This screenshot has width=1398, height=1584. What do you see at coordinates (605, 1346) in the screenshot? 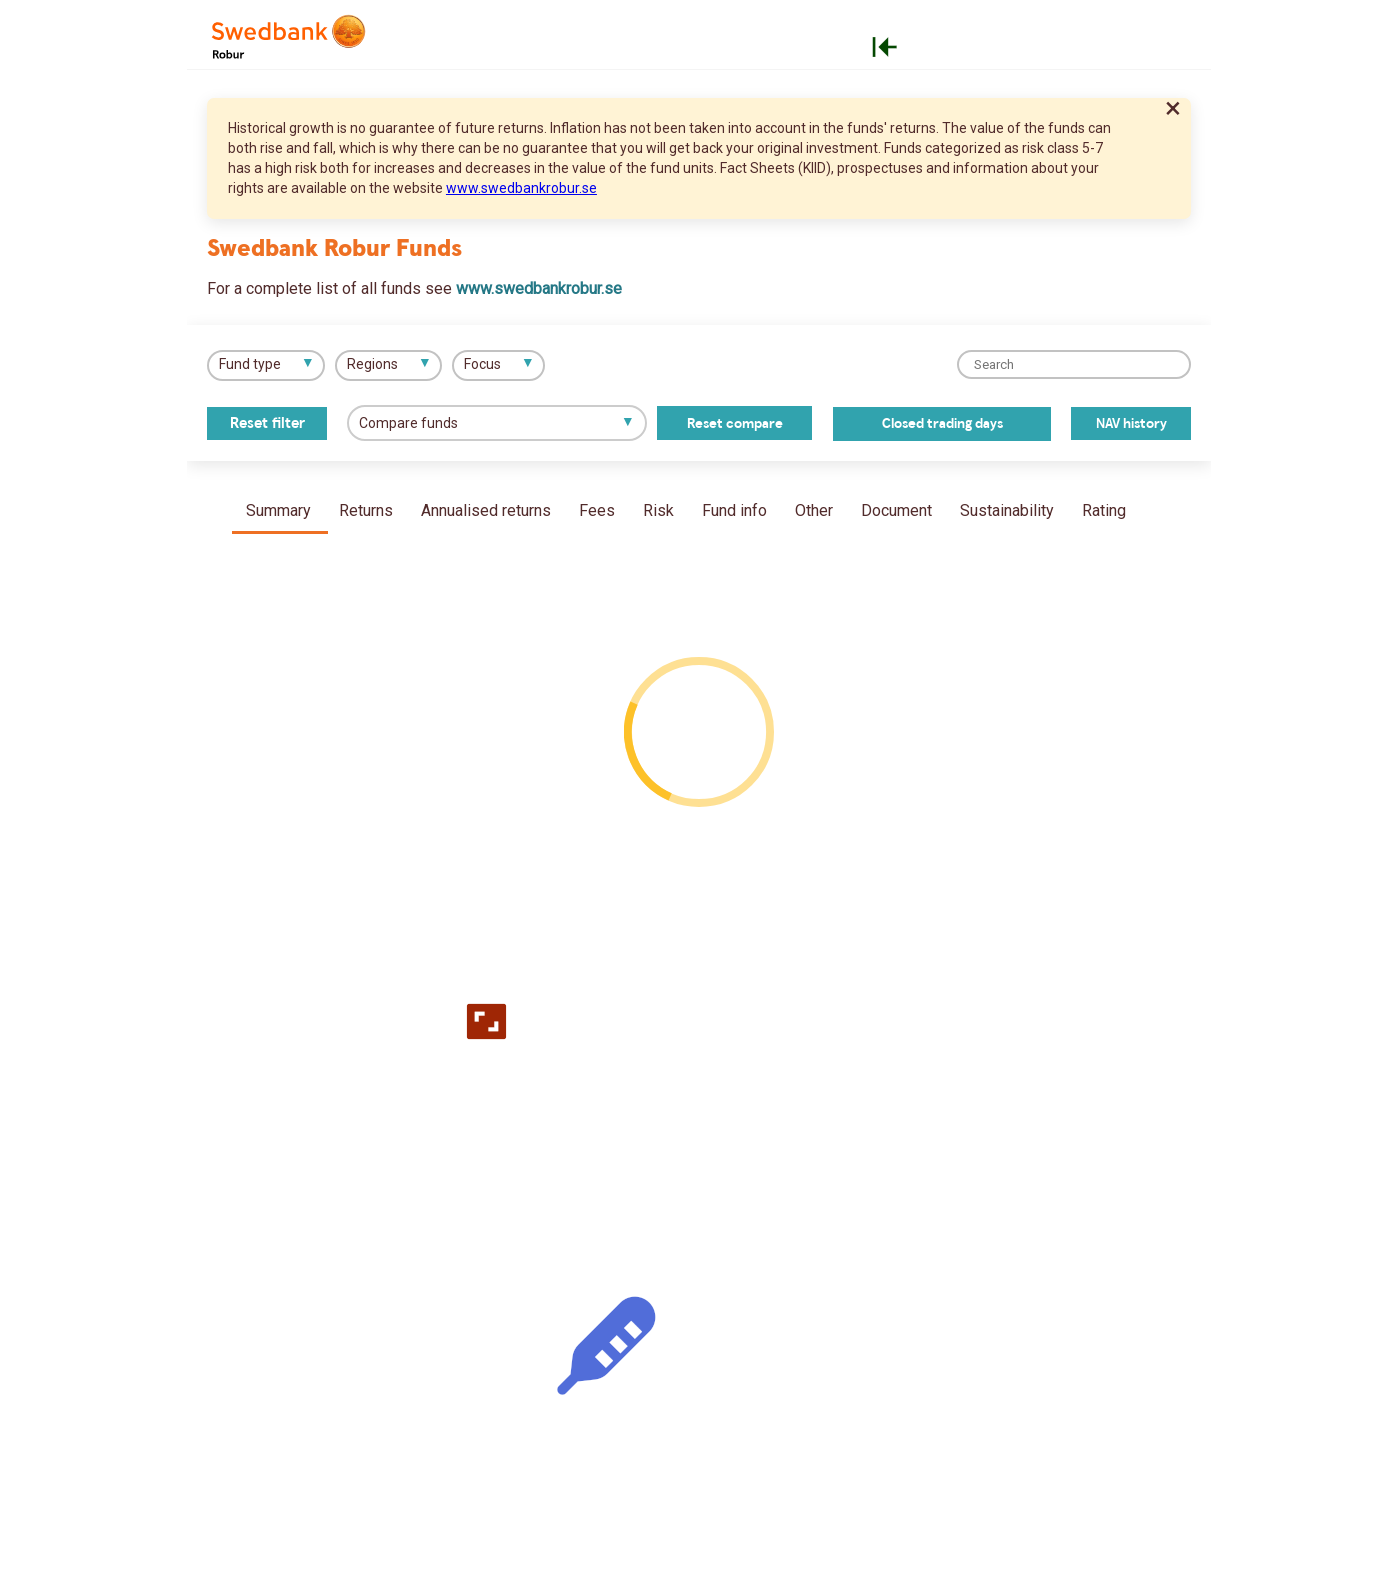
I see `check temperature or health status` at bounding box center [605, 1346].